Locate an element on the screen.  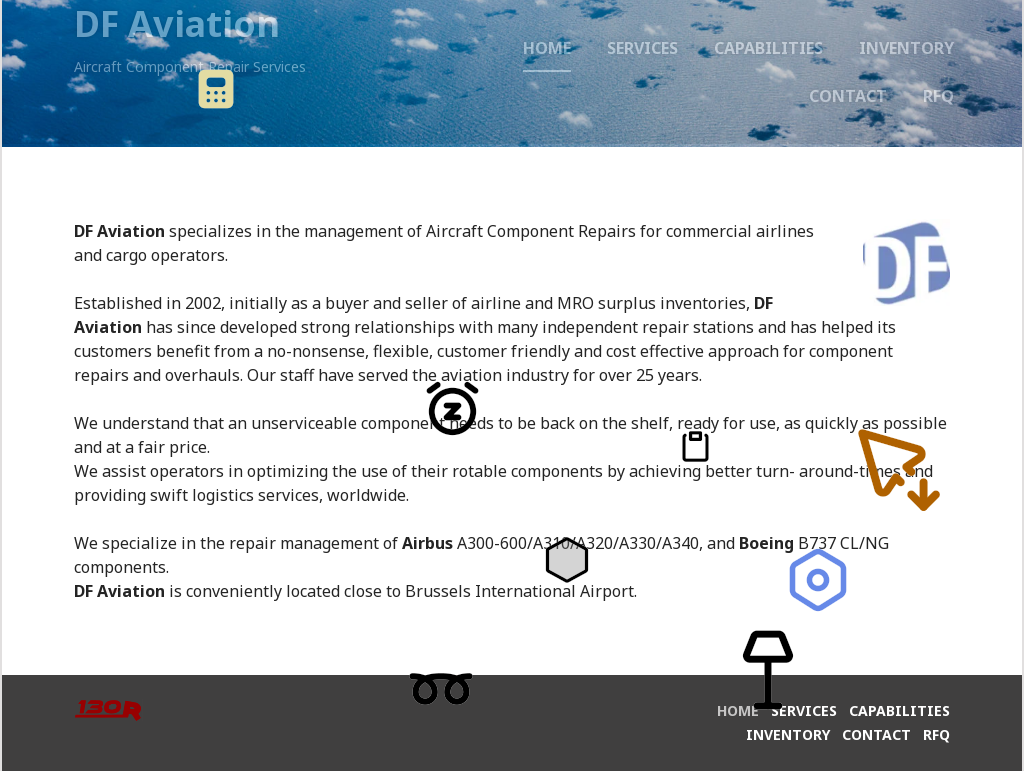
toggle floor lamp on or off is located at coordinates (768, 670).